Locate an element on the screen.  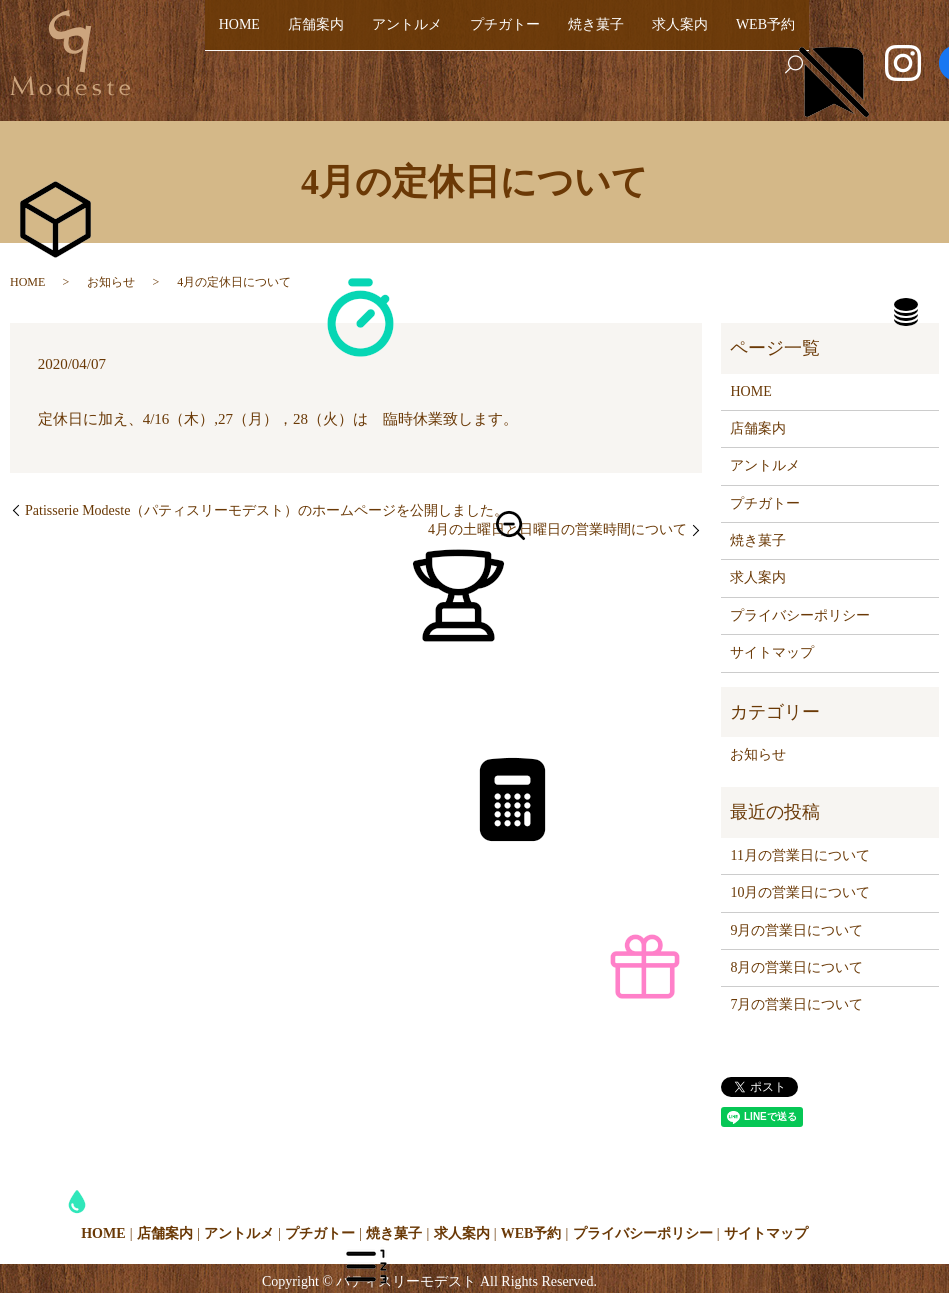
view or send a gift is located at coordinates (645, 967).